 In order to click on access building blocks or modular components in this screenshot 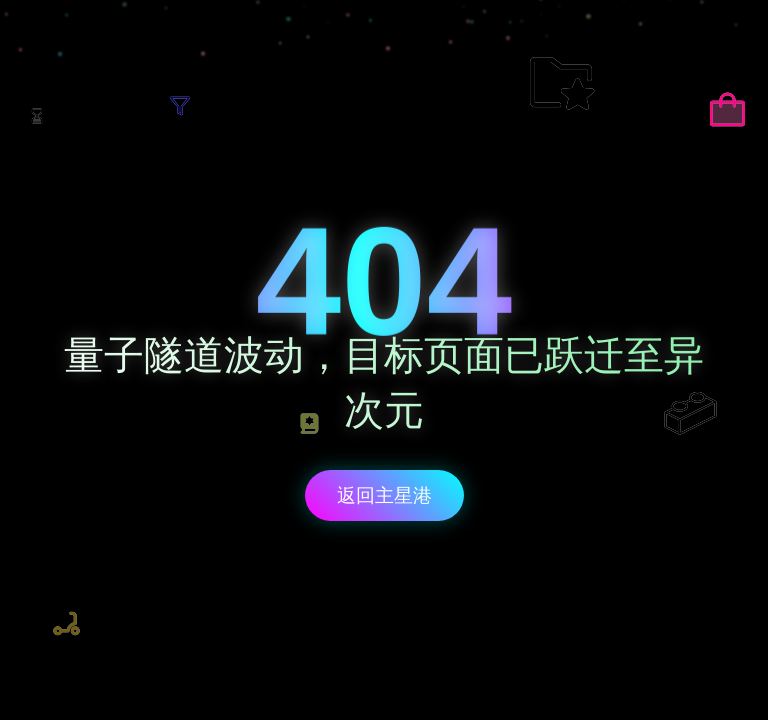, I will do `click(690, 412)`.